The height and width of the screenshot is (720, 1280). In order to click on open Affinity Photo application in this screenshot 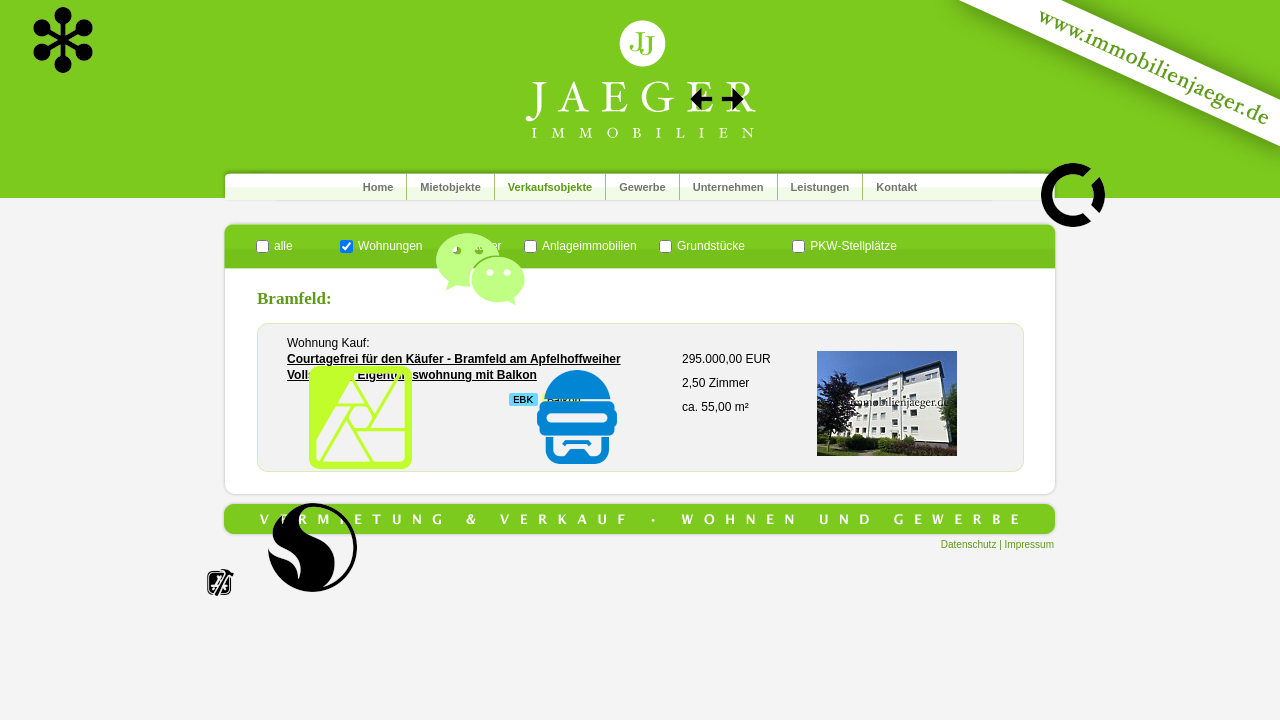, I will do `click(360, 417)`.